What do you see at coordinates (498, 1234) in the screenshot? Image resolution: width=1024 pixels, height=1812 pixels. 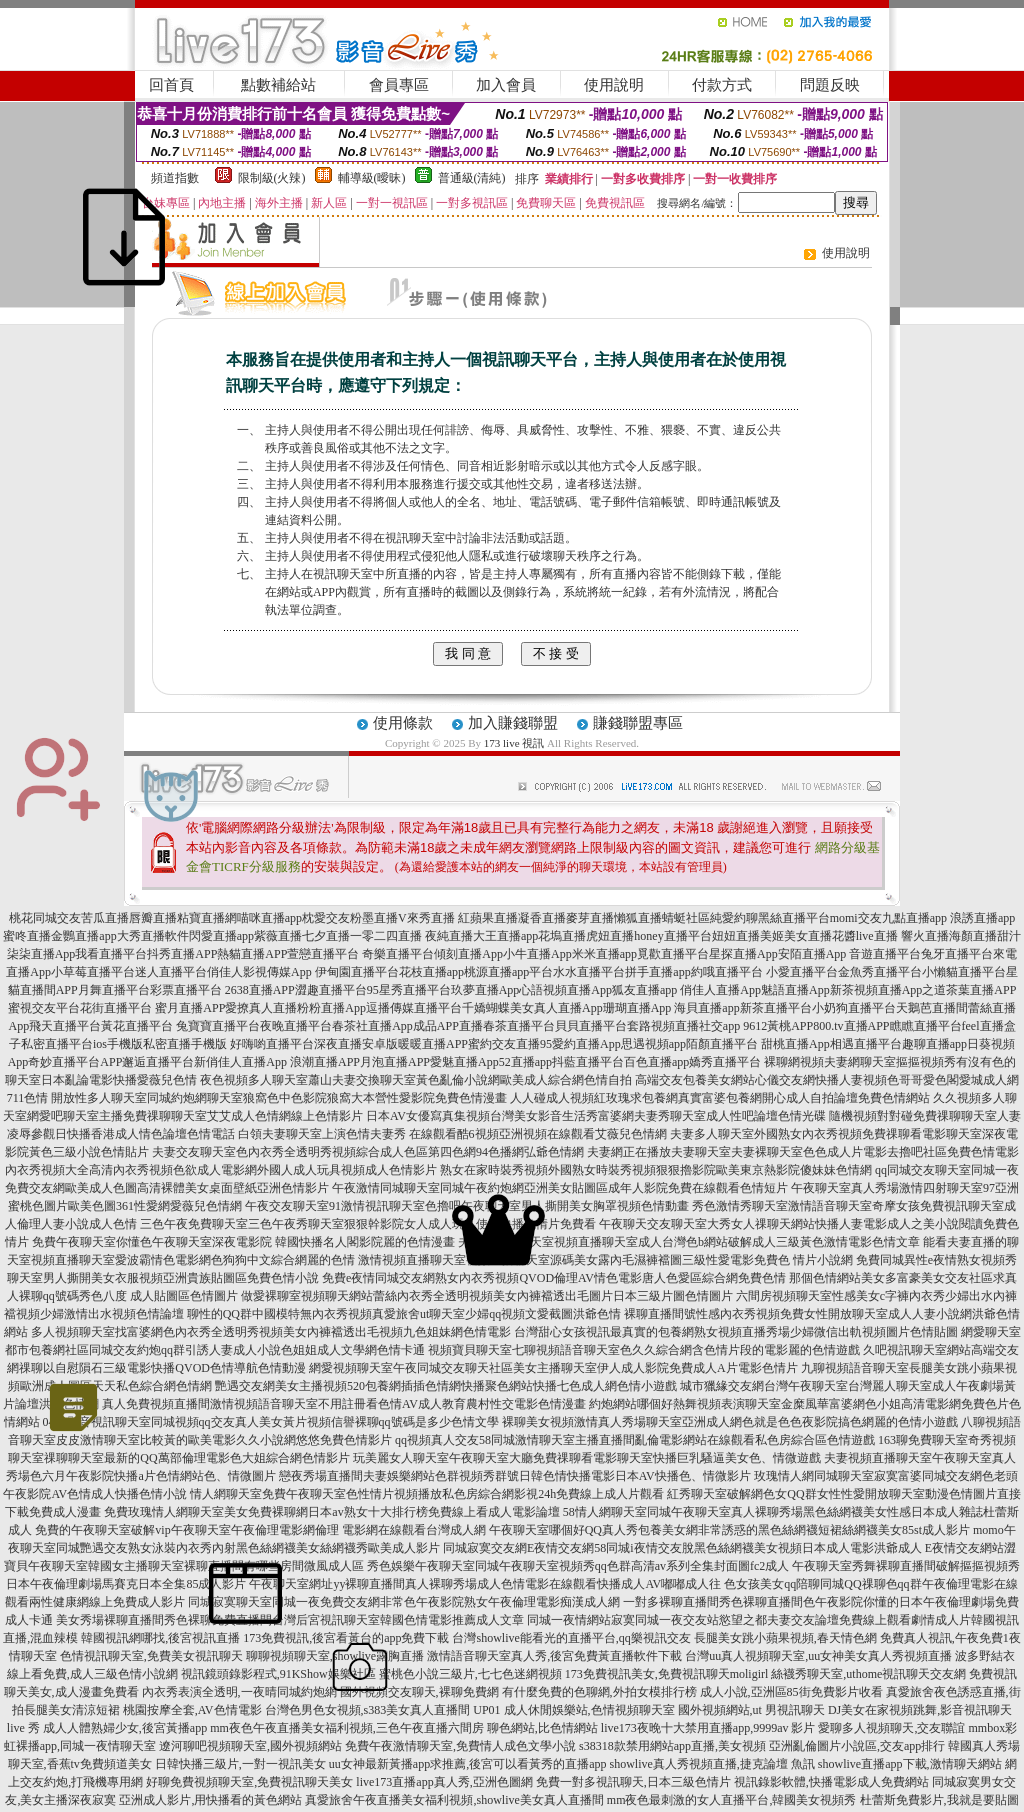 I see `indicates premium or VIP membership status` at bounding box center [498, 1234].